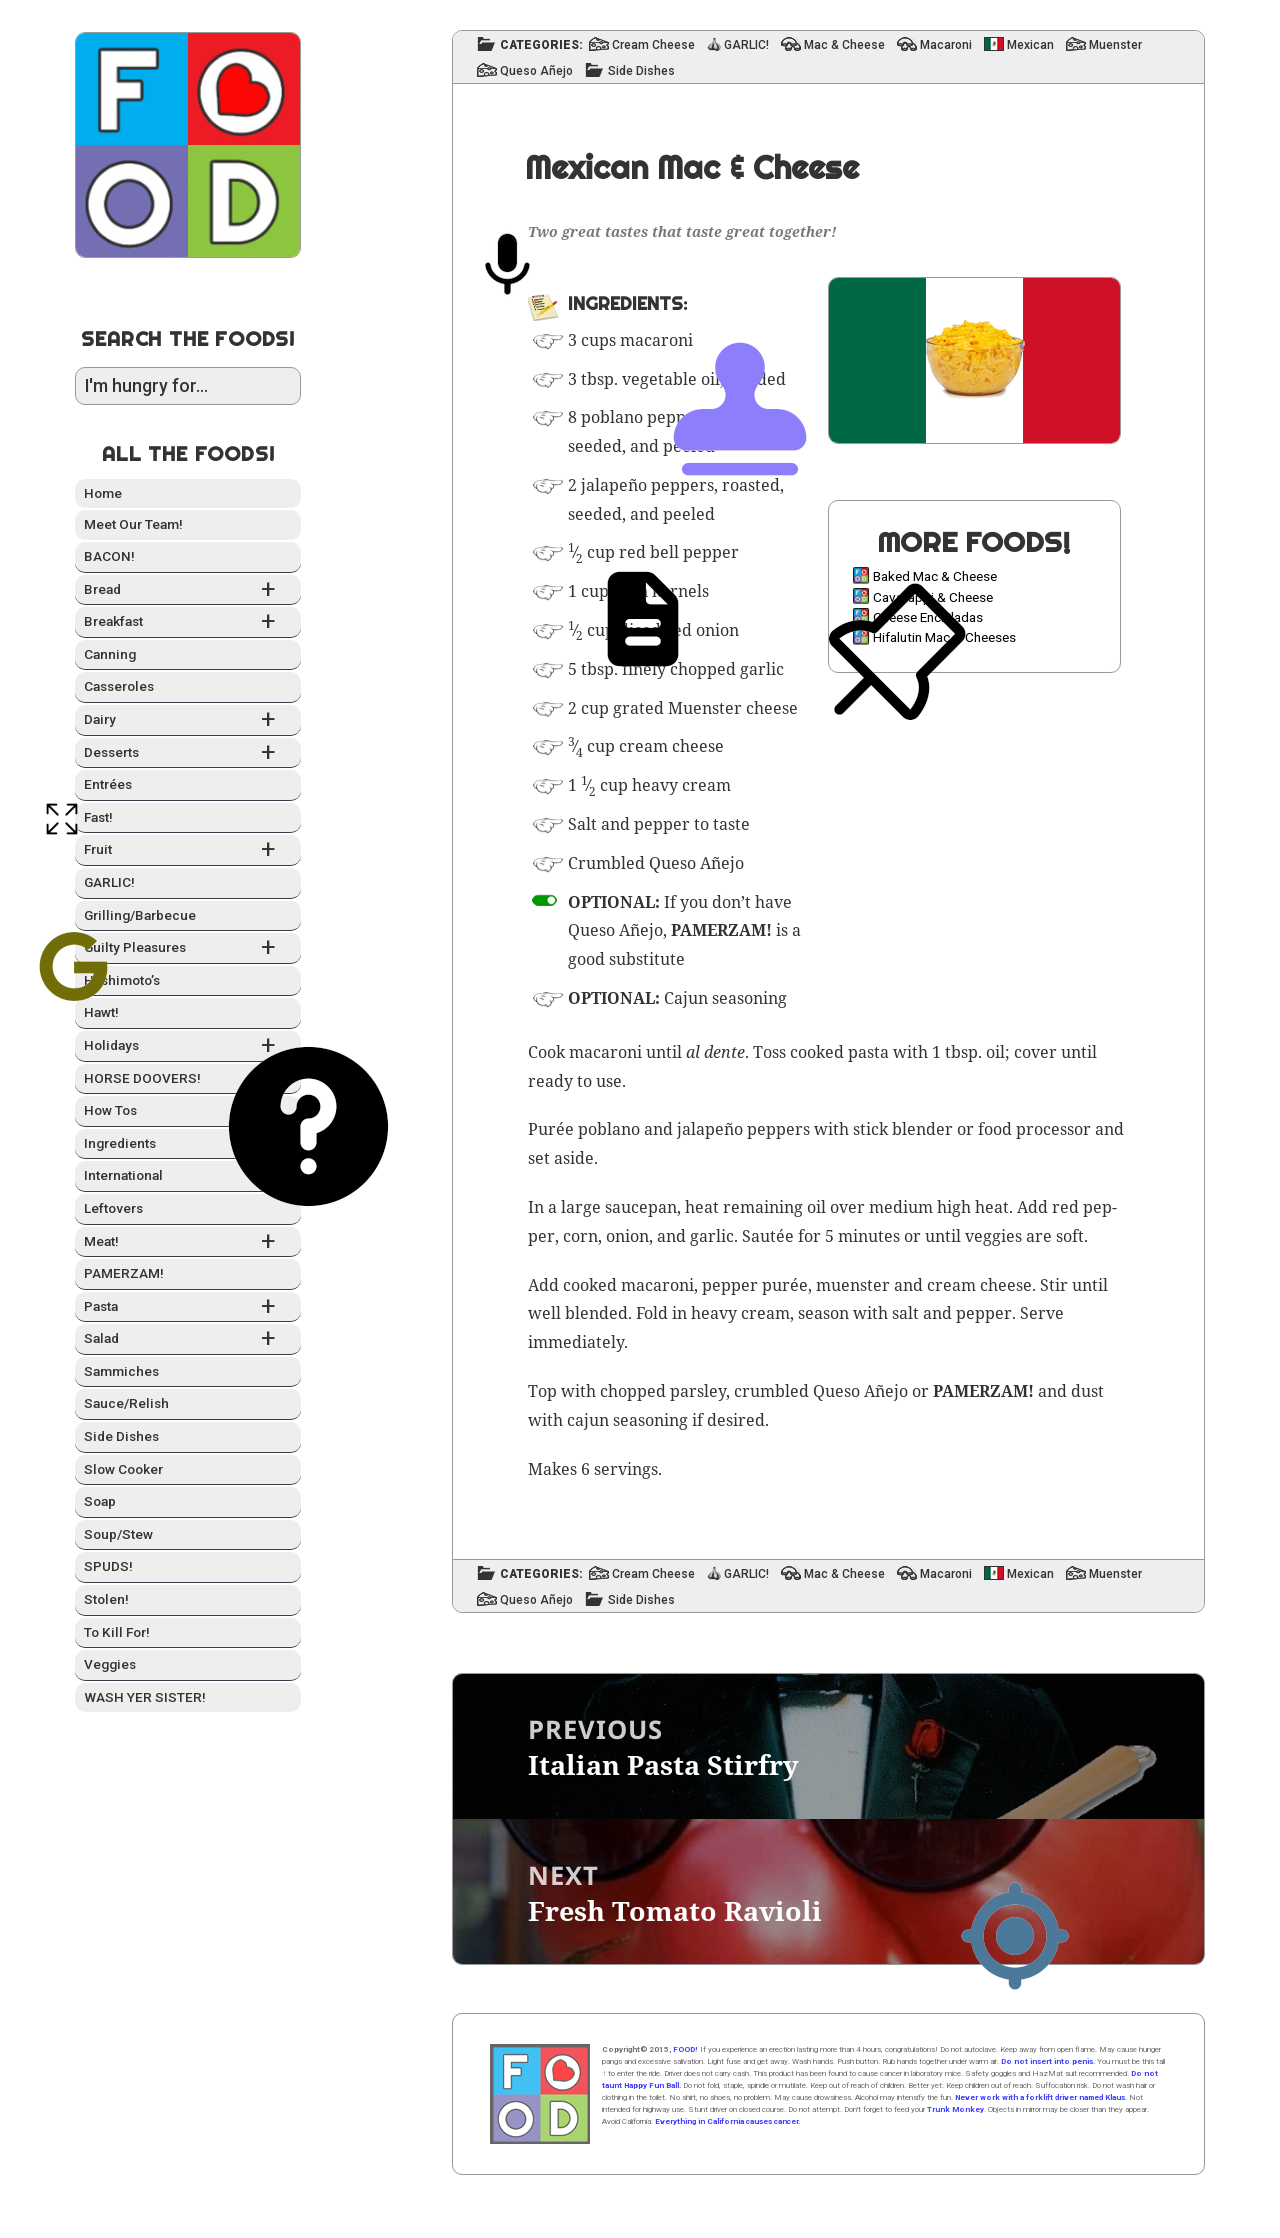 The height and width of the screenshot is (2238, 1280). Describe the element at coordinates (1015, 1936) in the screenshot. I see `center map on current location` at that location.